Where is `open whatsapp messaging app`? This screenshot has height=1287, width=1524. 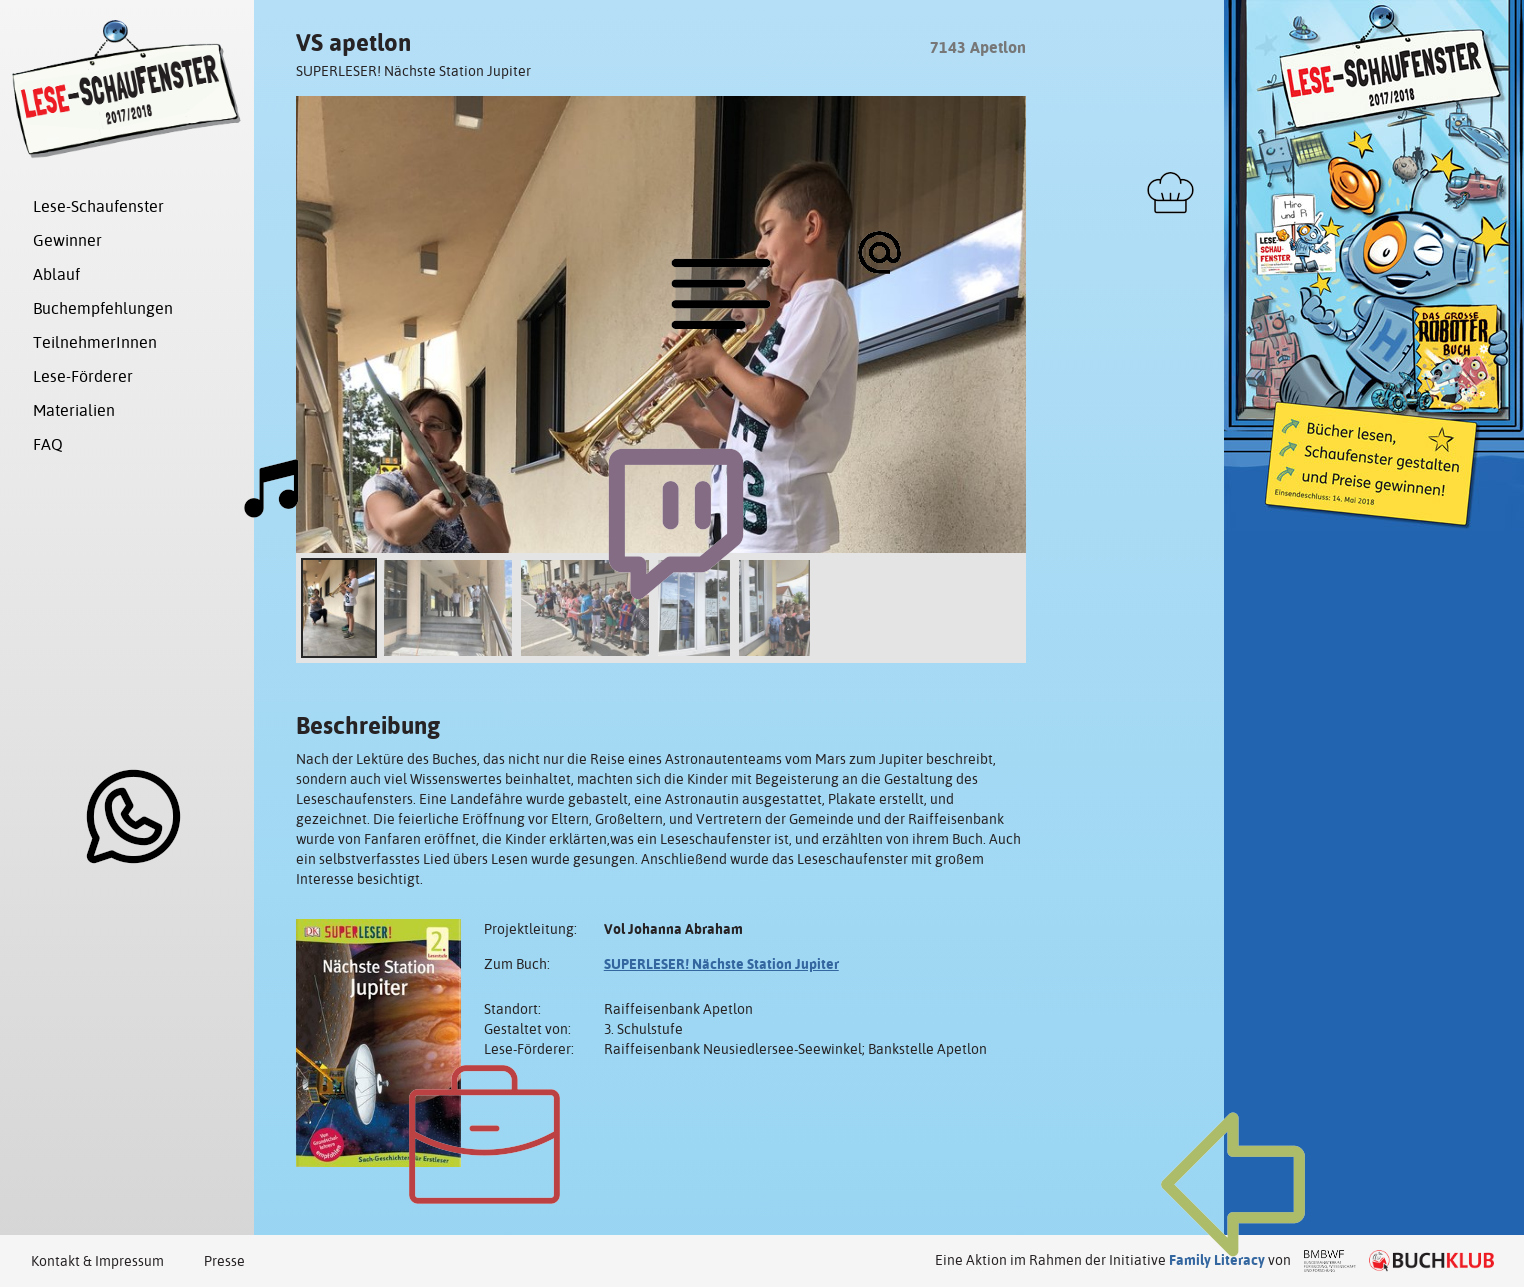 open whatsapp messaging app is located at coordinates (133, 816).